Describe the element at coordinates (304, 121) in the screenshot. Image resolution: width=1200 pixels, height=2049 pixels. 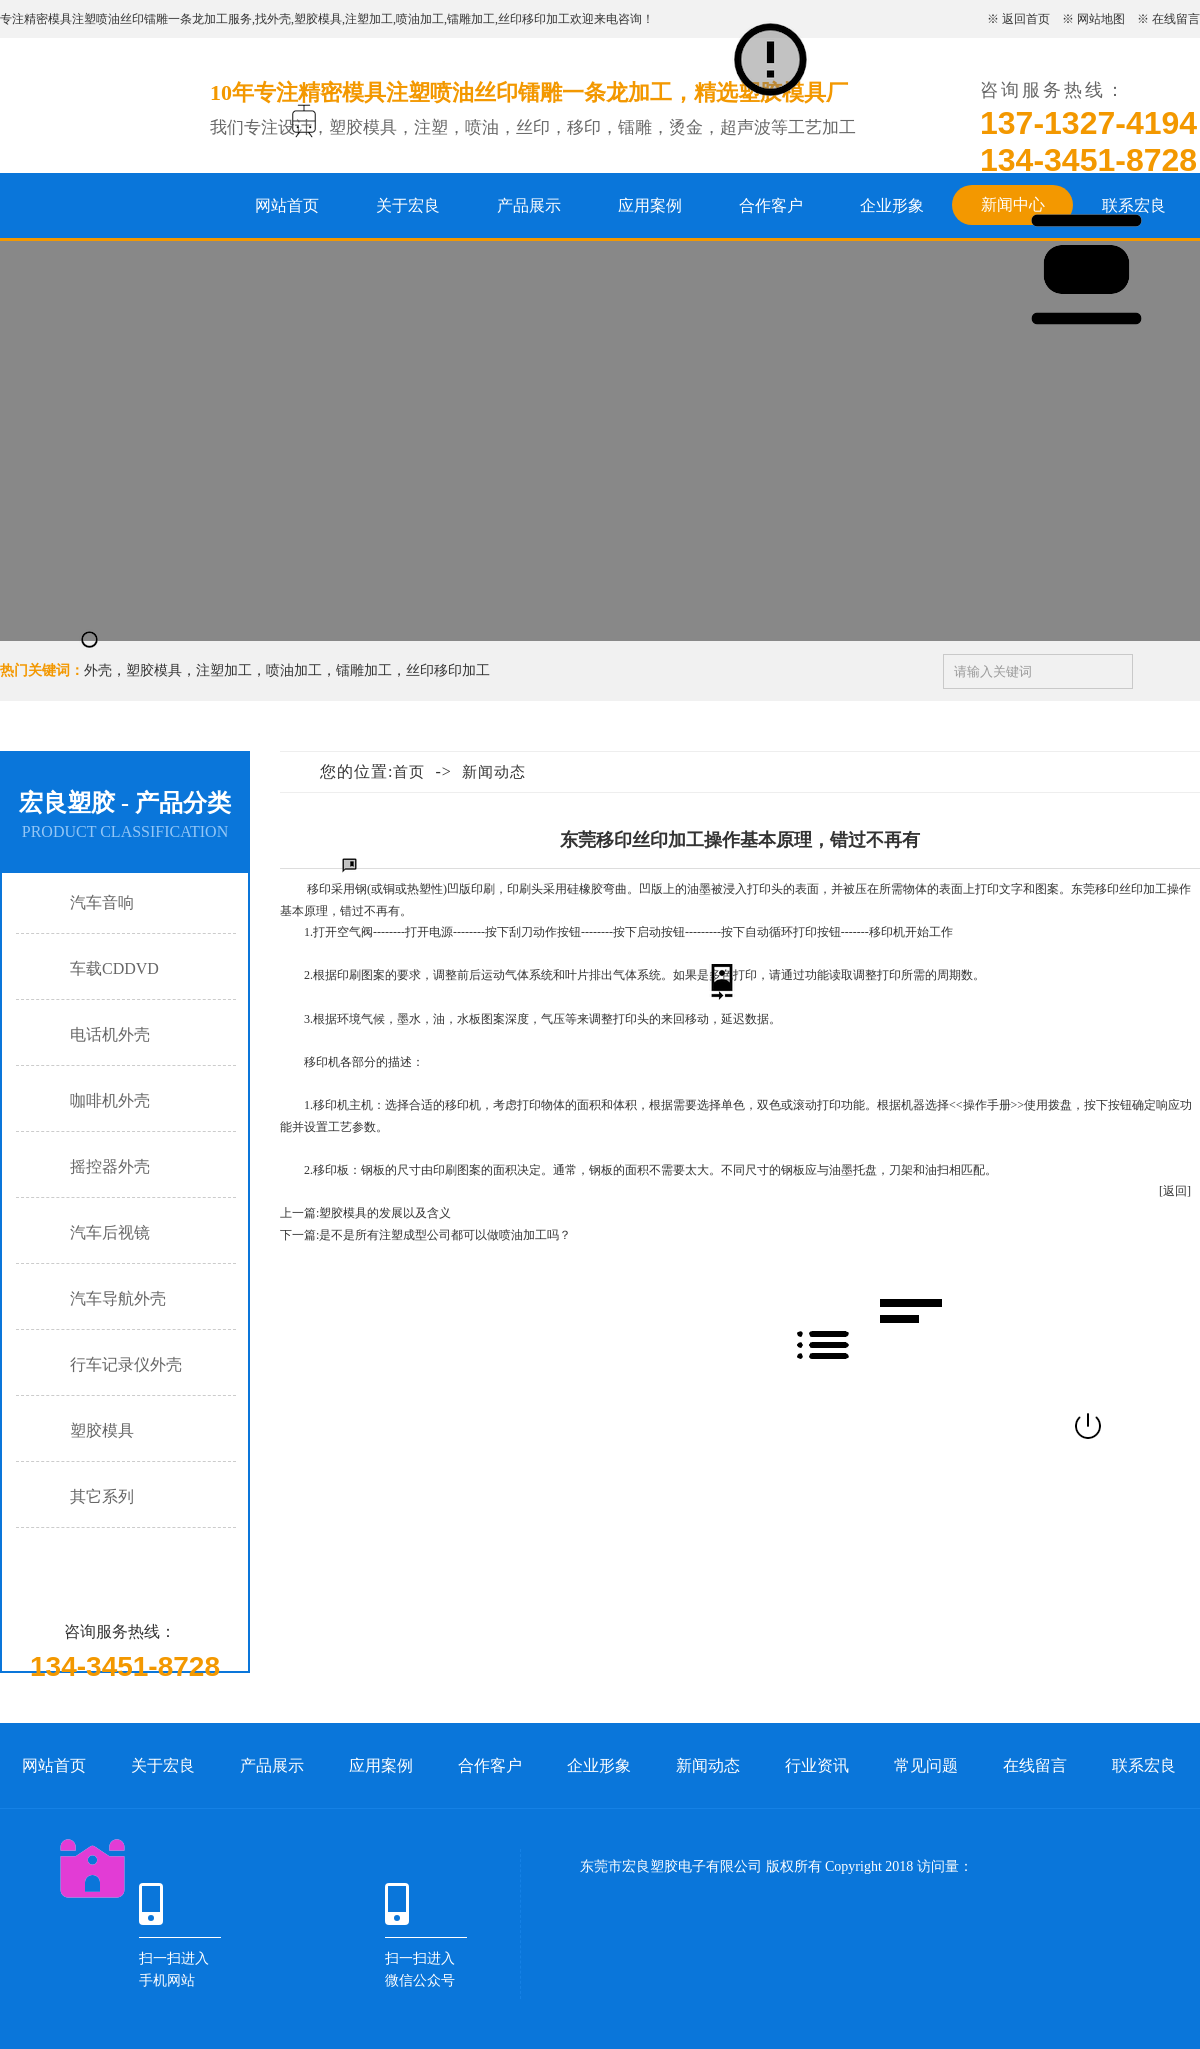
I see `access public transit or tram routes` at that location.